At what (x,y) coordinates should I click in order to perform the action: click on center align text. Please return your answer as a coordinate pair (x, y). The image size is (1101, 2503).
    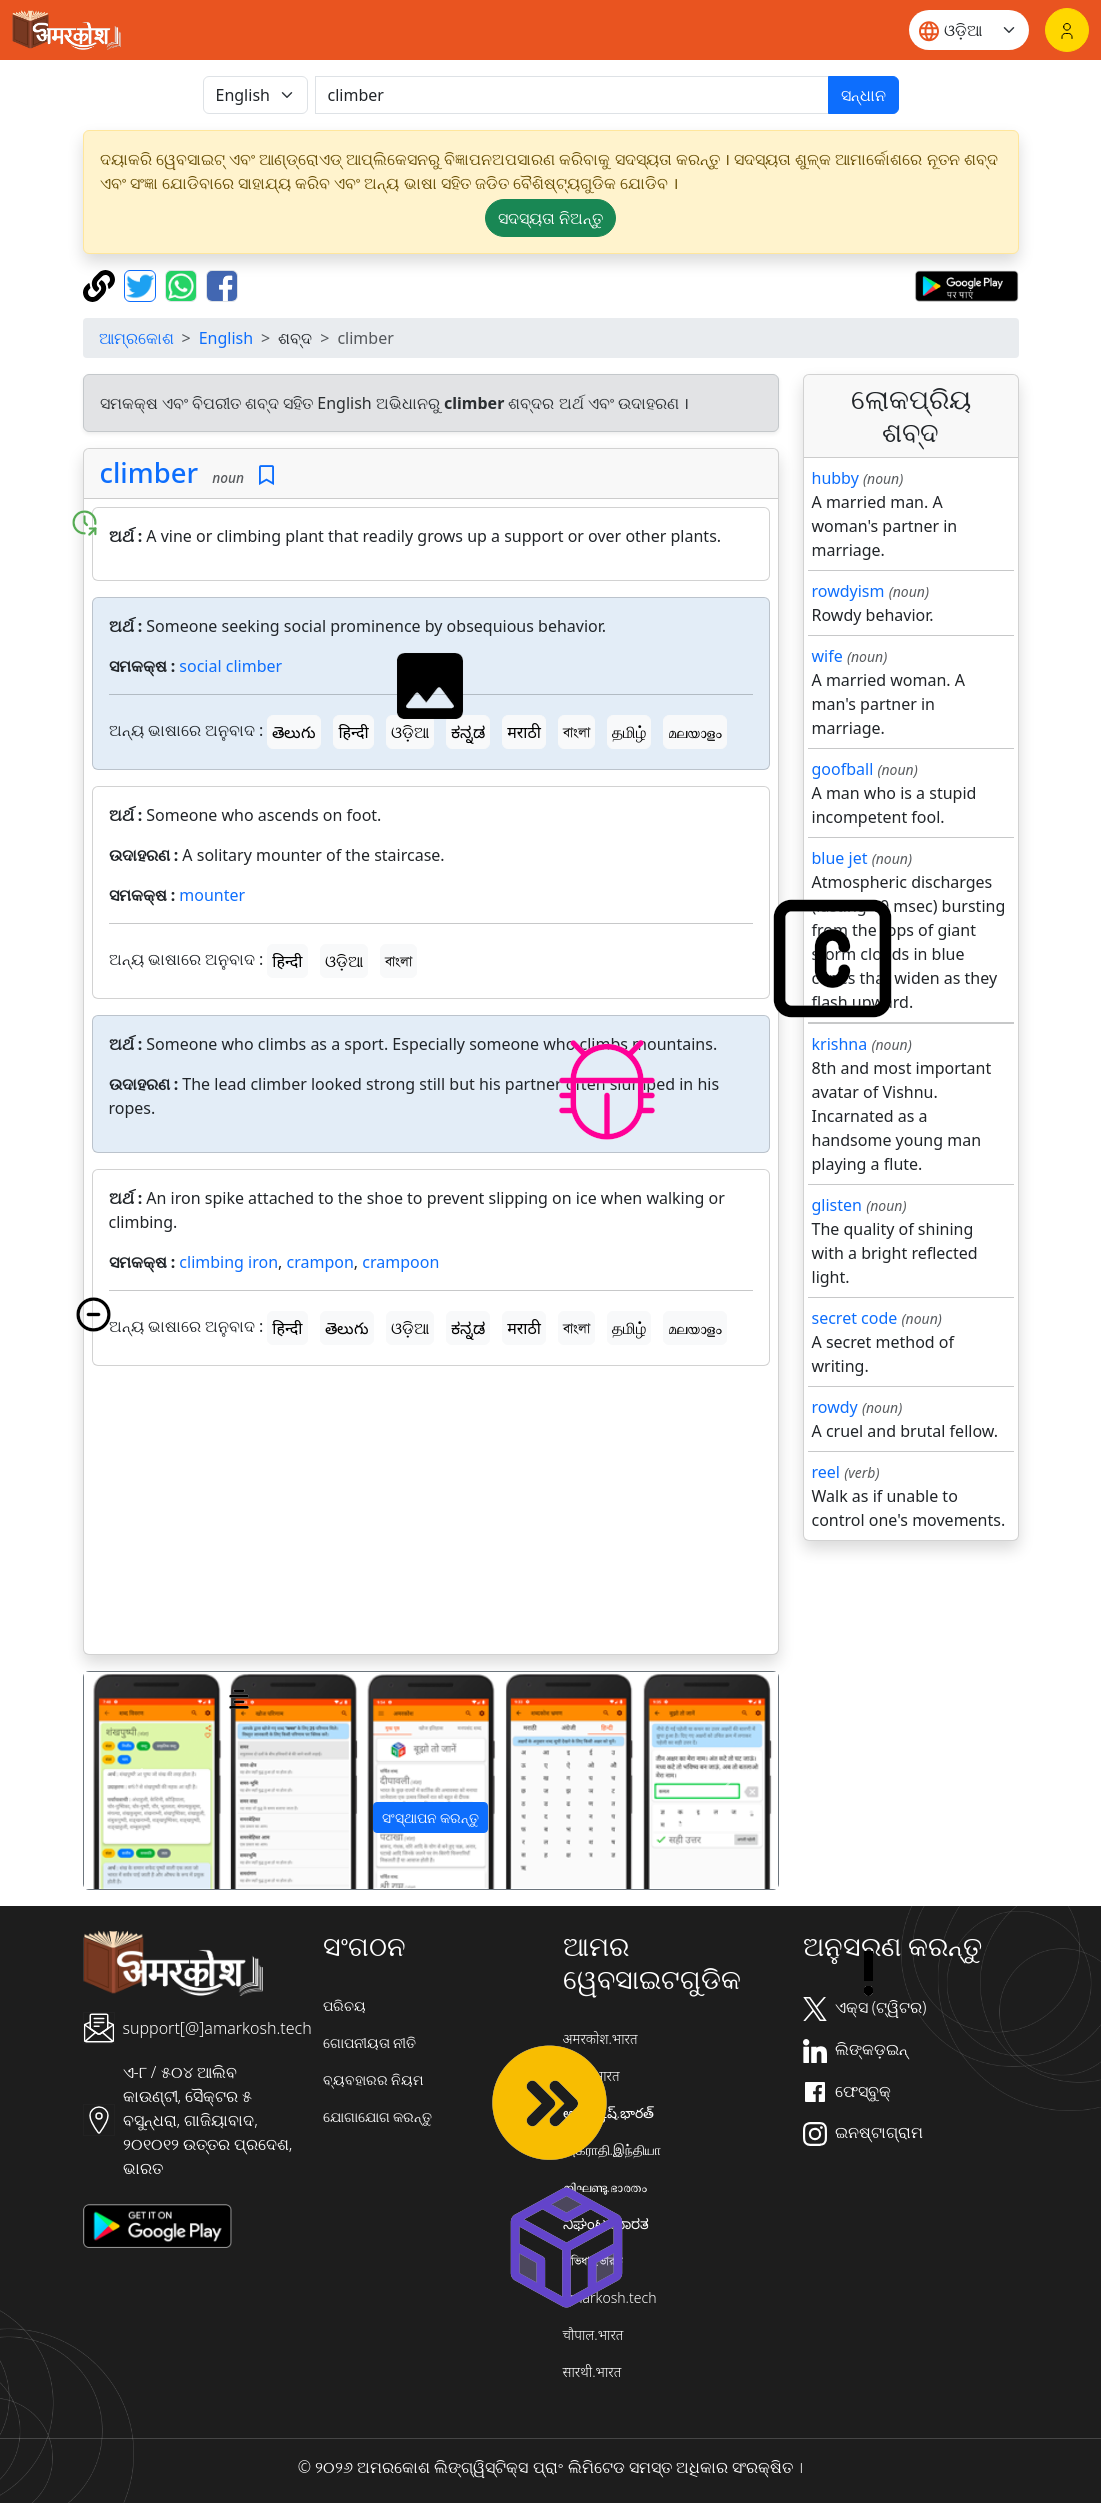
    Looking at the image, I should click on (239, 1699).